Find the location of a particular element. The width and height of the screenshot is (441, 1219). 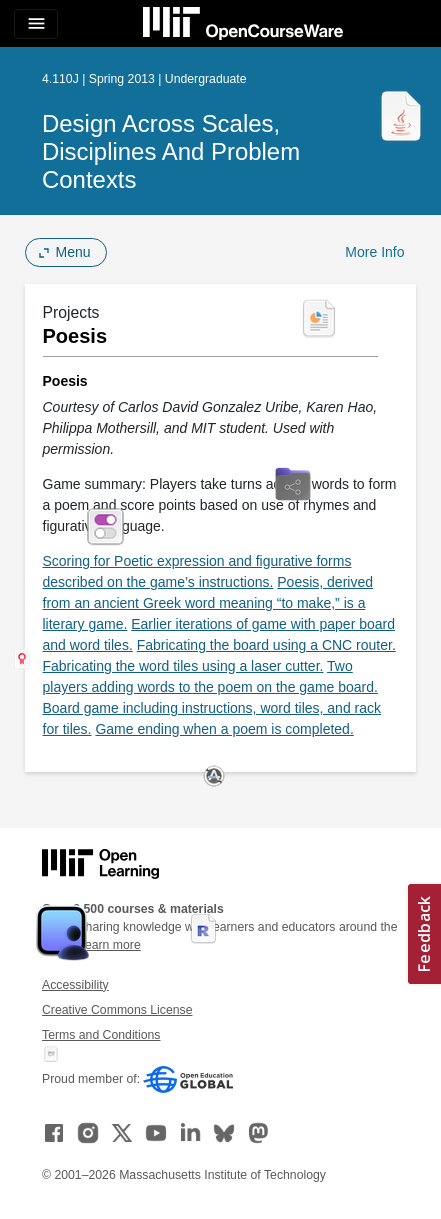

start or join a screen sharing session is located at coordinates (61, 930).